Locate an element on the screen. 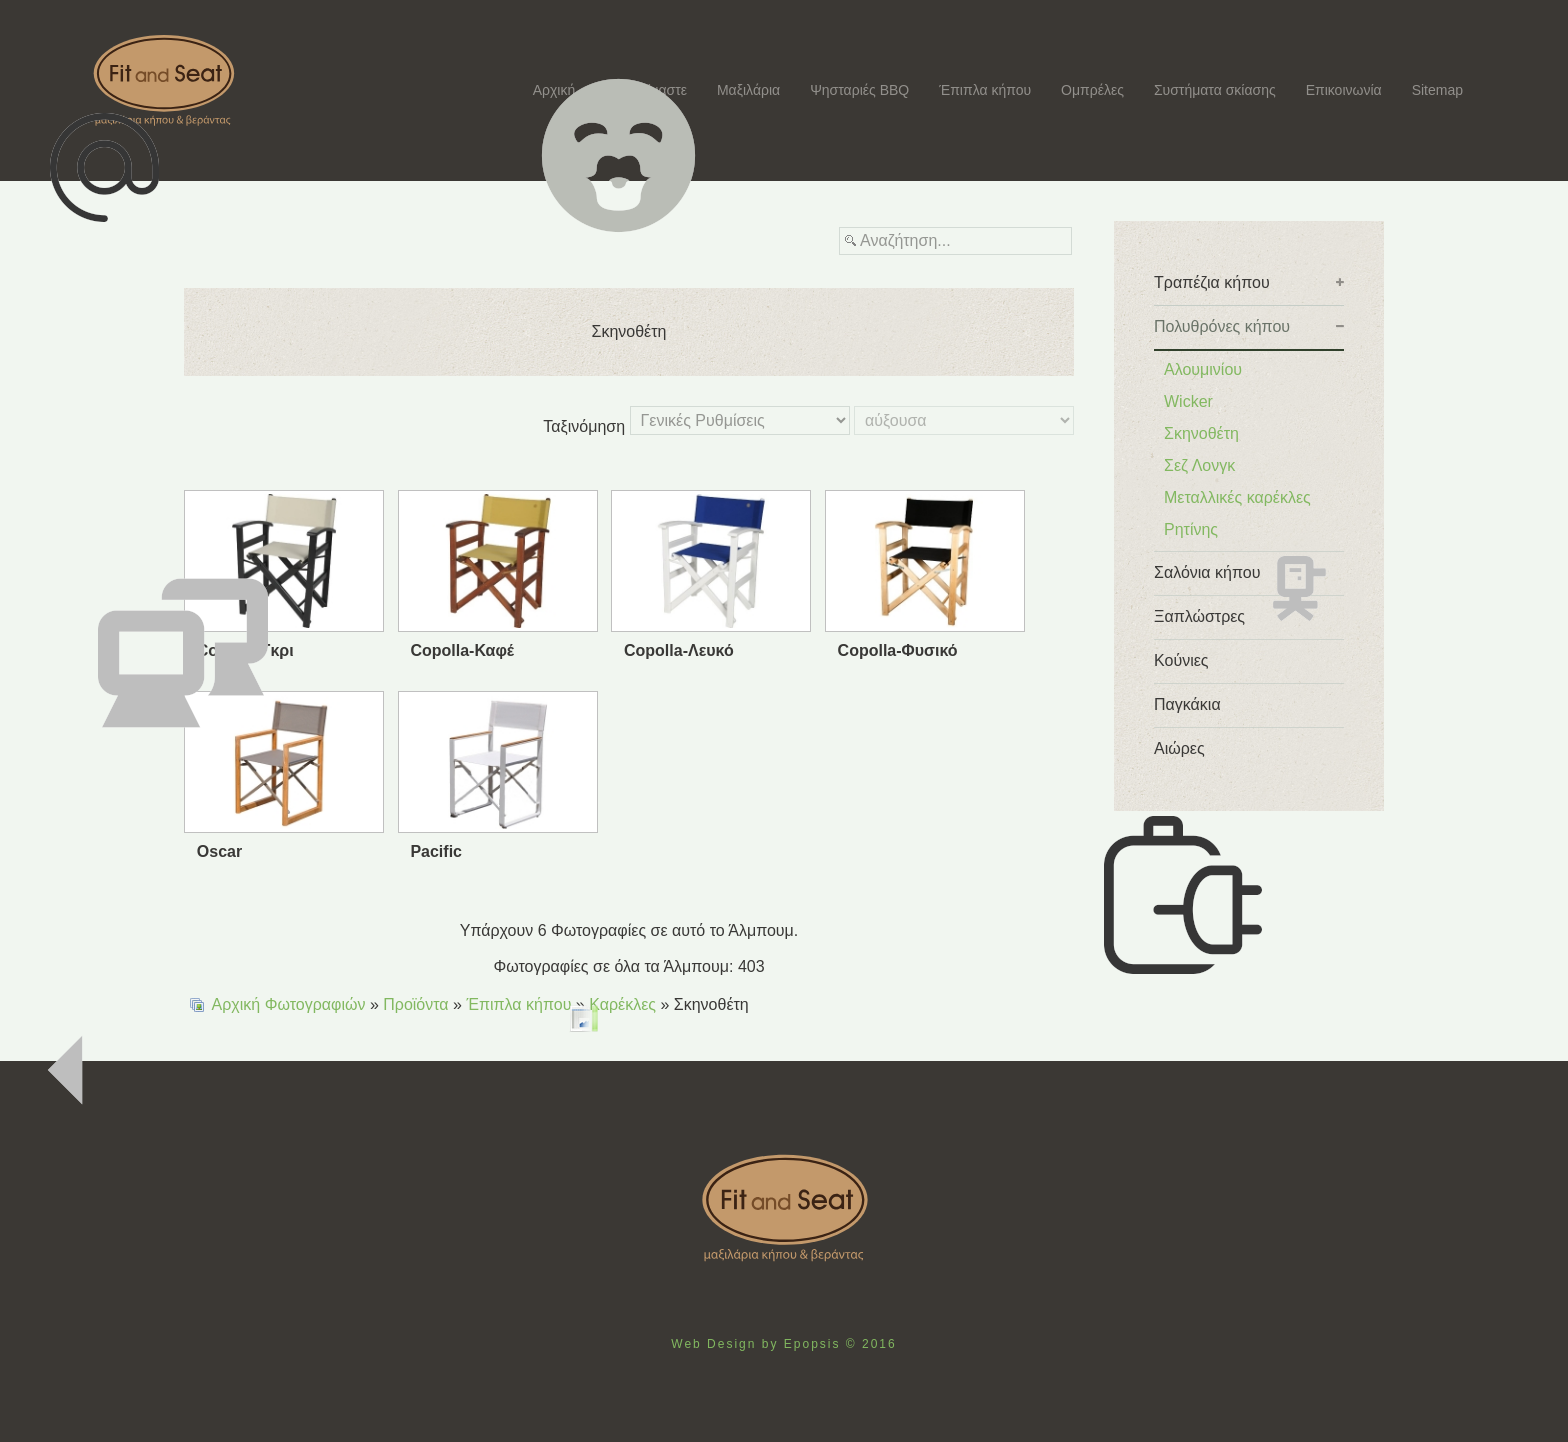  send a kiss or affectionate reaction is located at coordinates (618, 155).